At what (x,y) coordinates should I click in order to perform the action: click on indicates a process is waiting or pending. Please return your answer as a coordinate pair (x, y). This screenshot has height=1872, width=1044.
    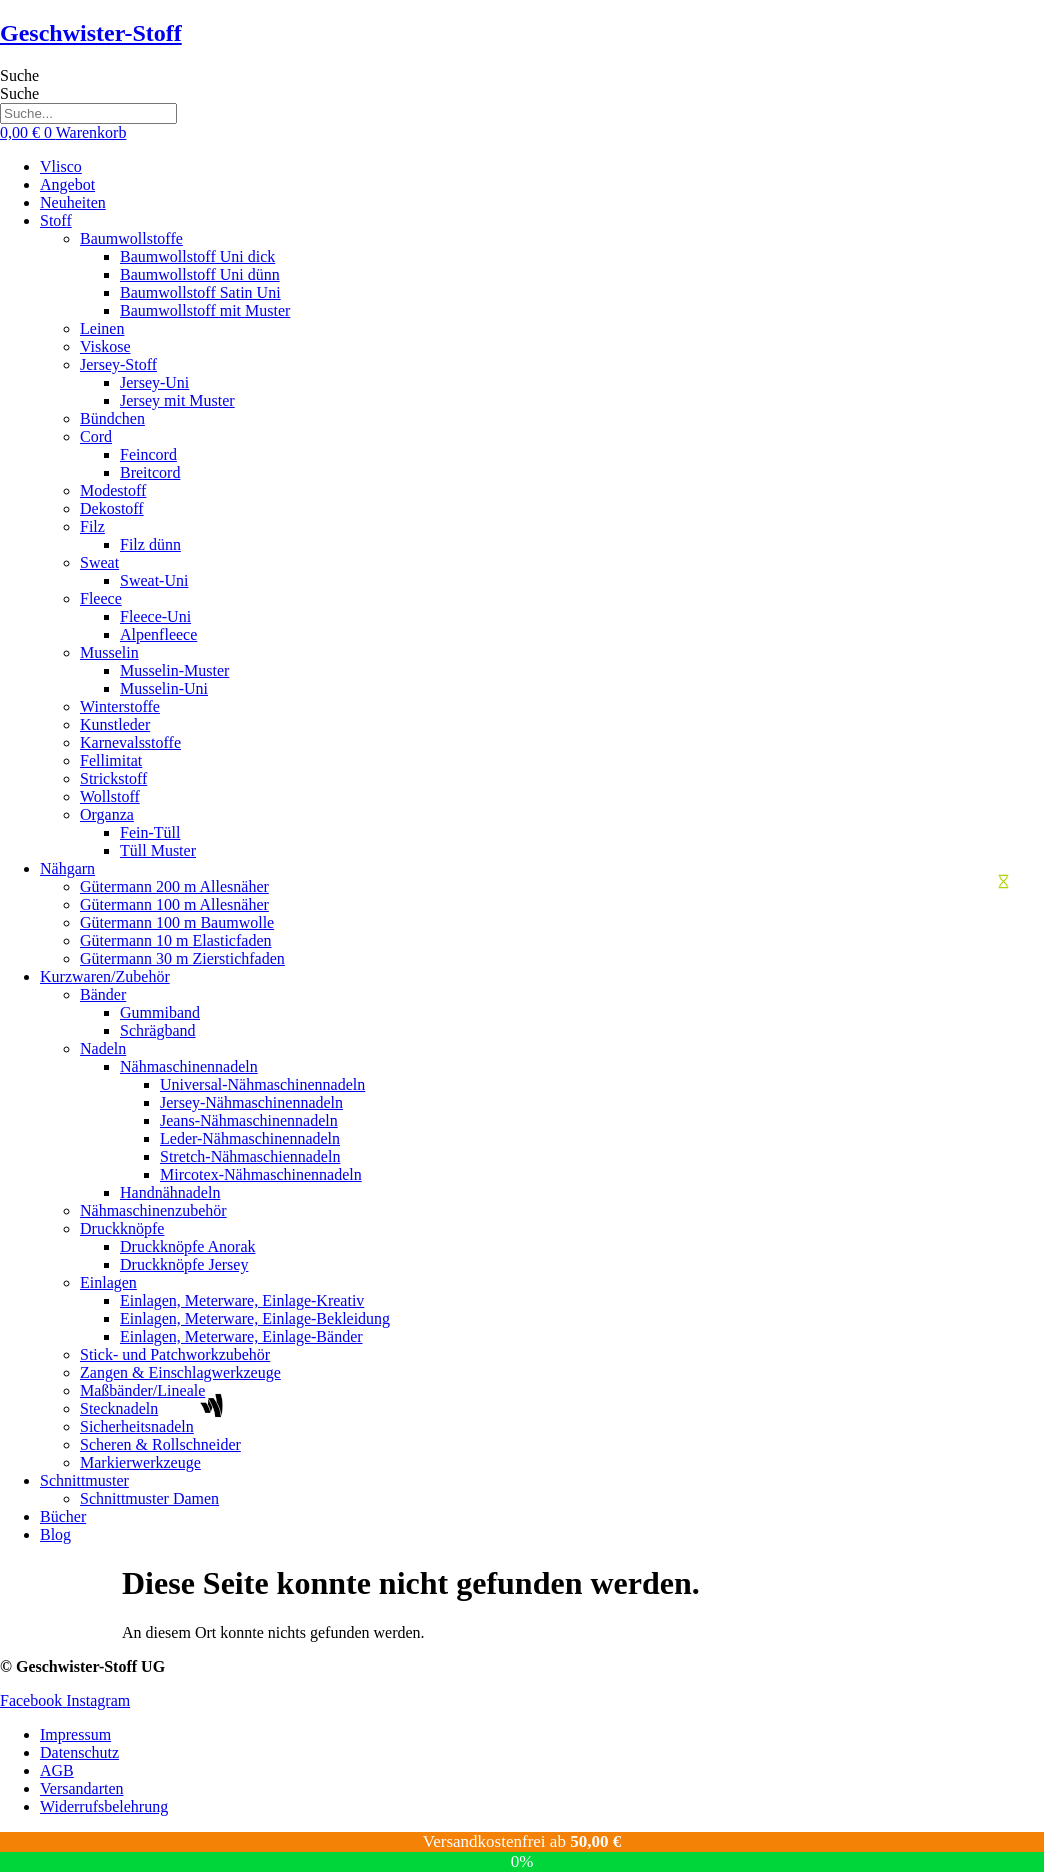
    Looking at the image, I should click on (1003, 881).